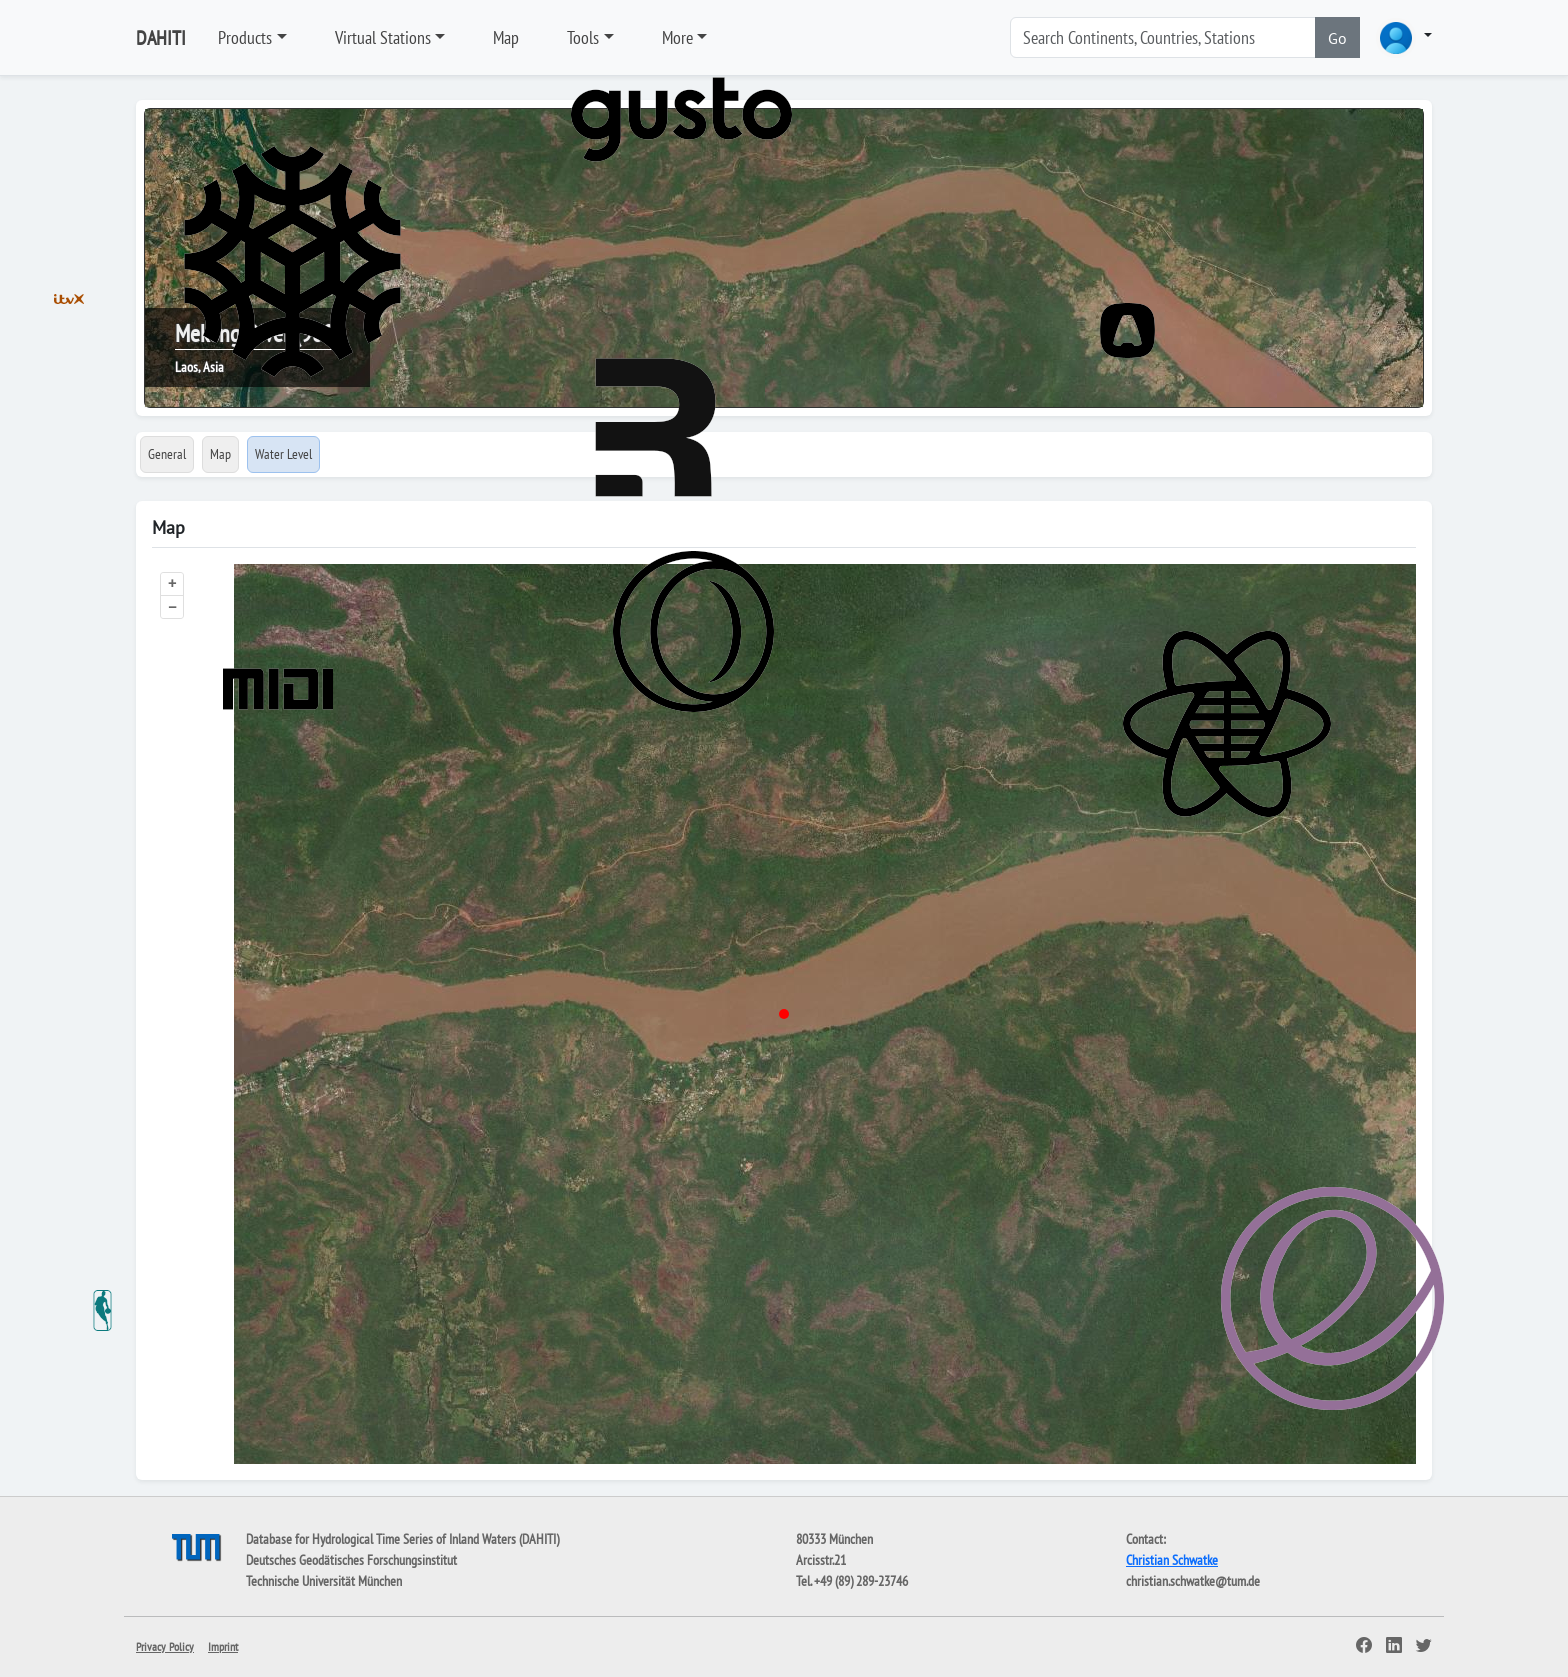  I want to click on midi audio format or protocol indicator, so click(278, 689).